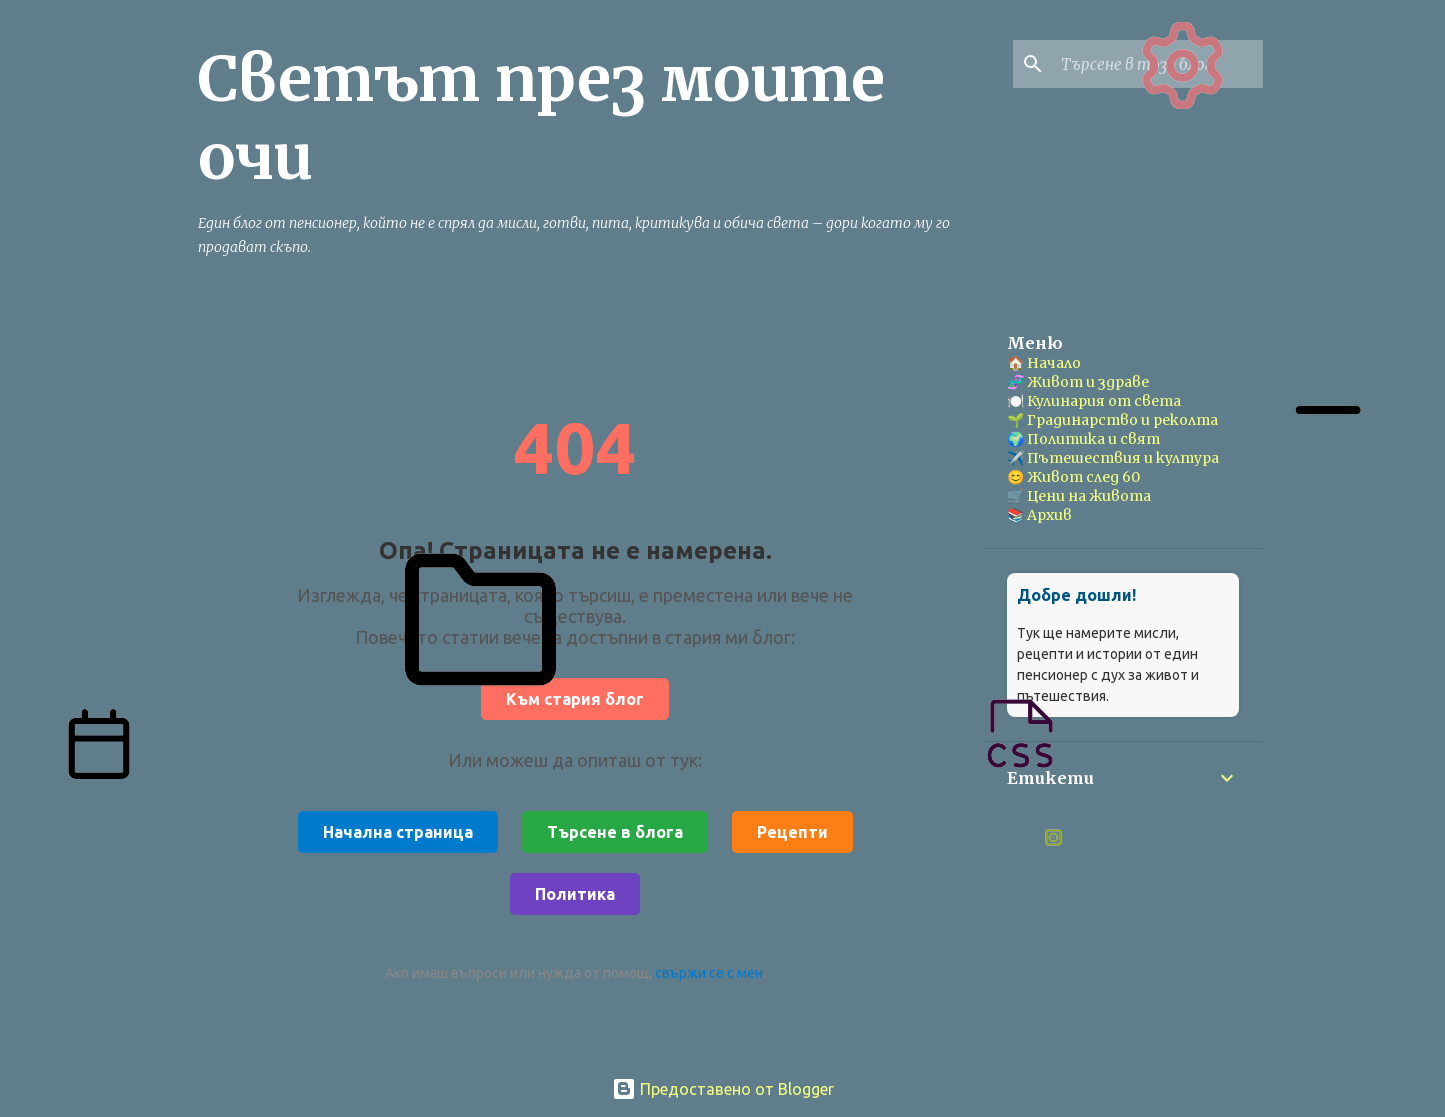 The width and height of the screenshot is (1445, 1117). I want to click on browse music or audio library, so click(1053, 837).